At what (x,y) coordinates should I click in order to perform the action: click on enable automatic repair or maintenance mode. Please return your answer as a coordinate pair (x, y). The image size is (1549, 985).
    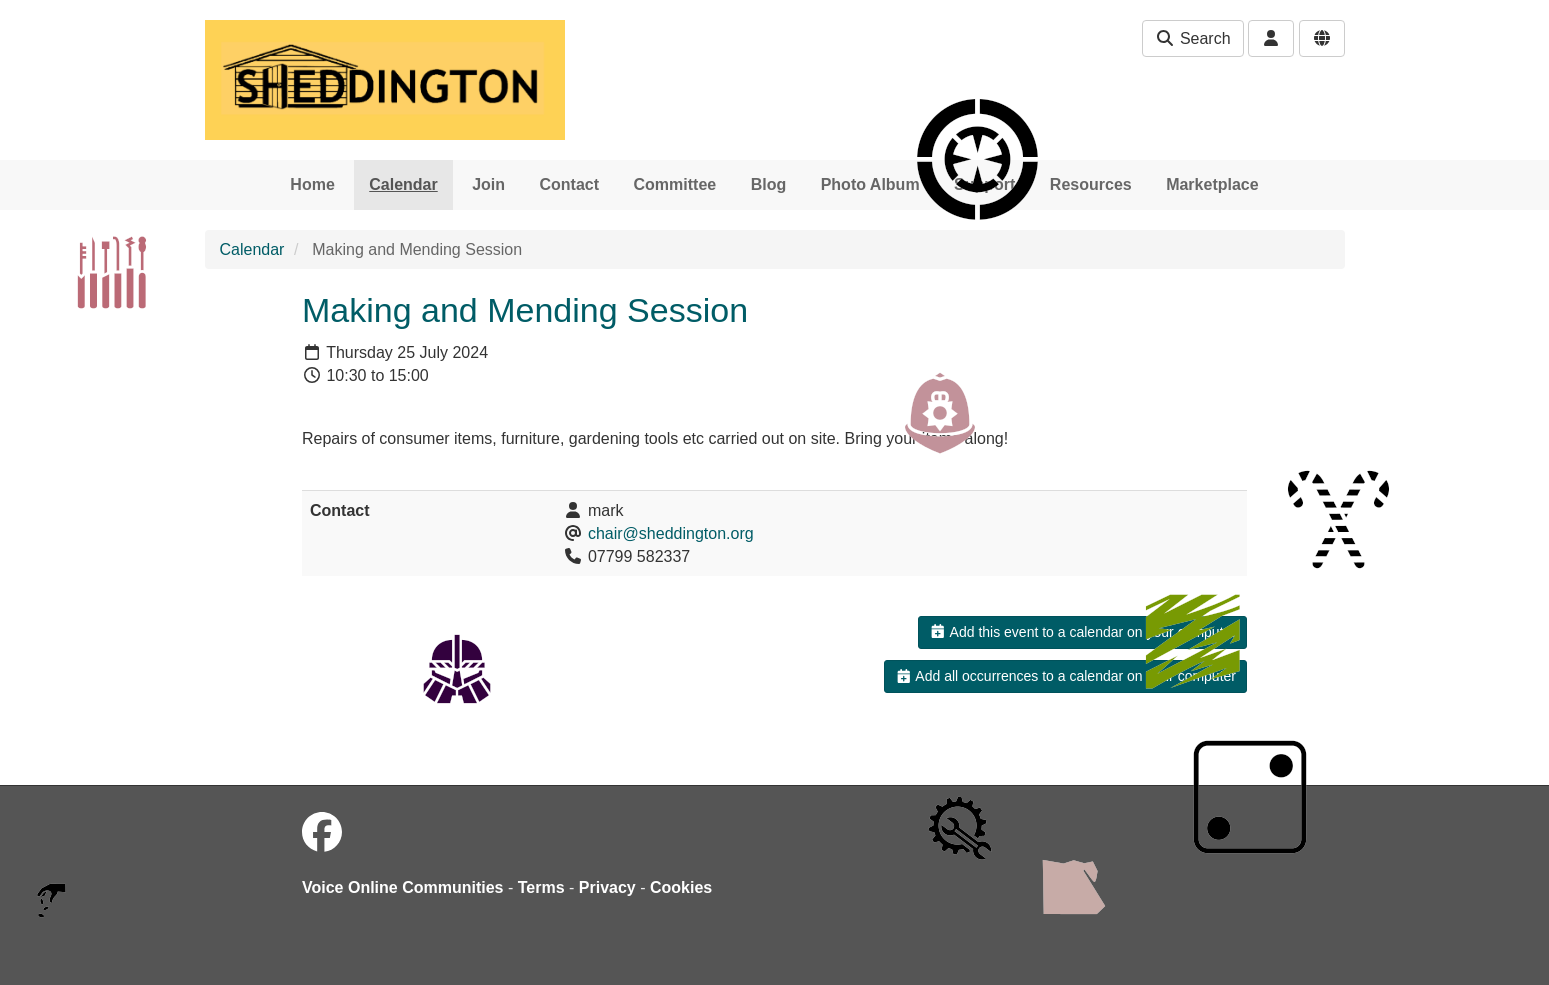
    Looking at the image, I should click on (960, 828).